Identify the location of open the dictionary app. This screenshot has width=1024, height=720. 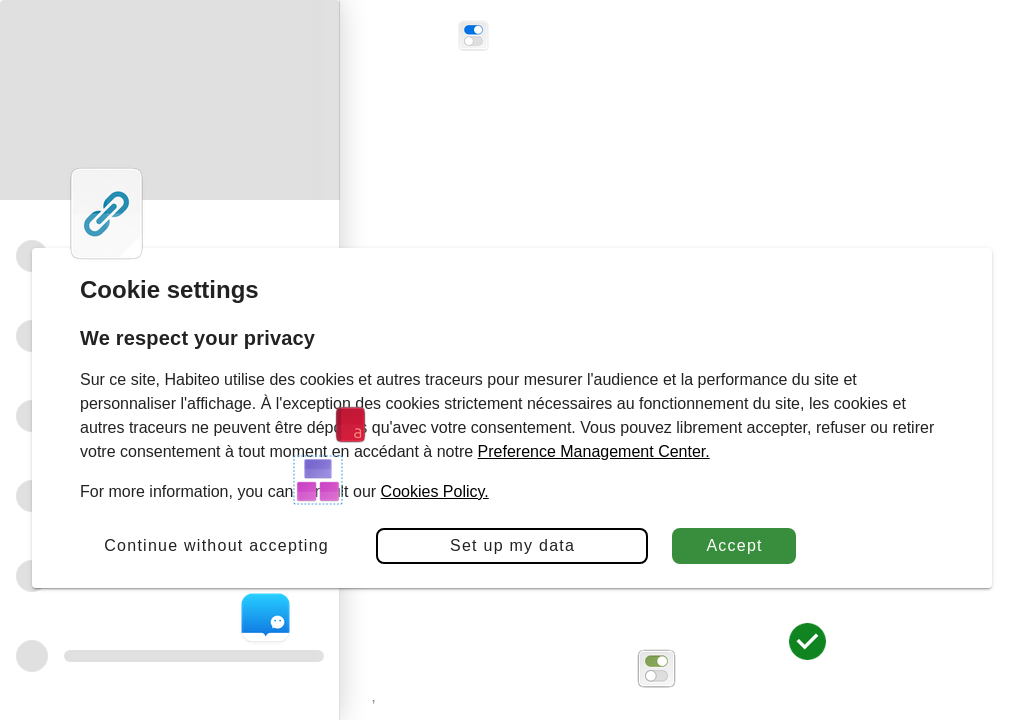
(350, 424).